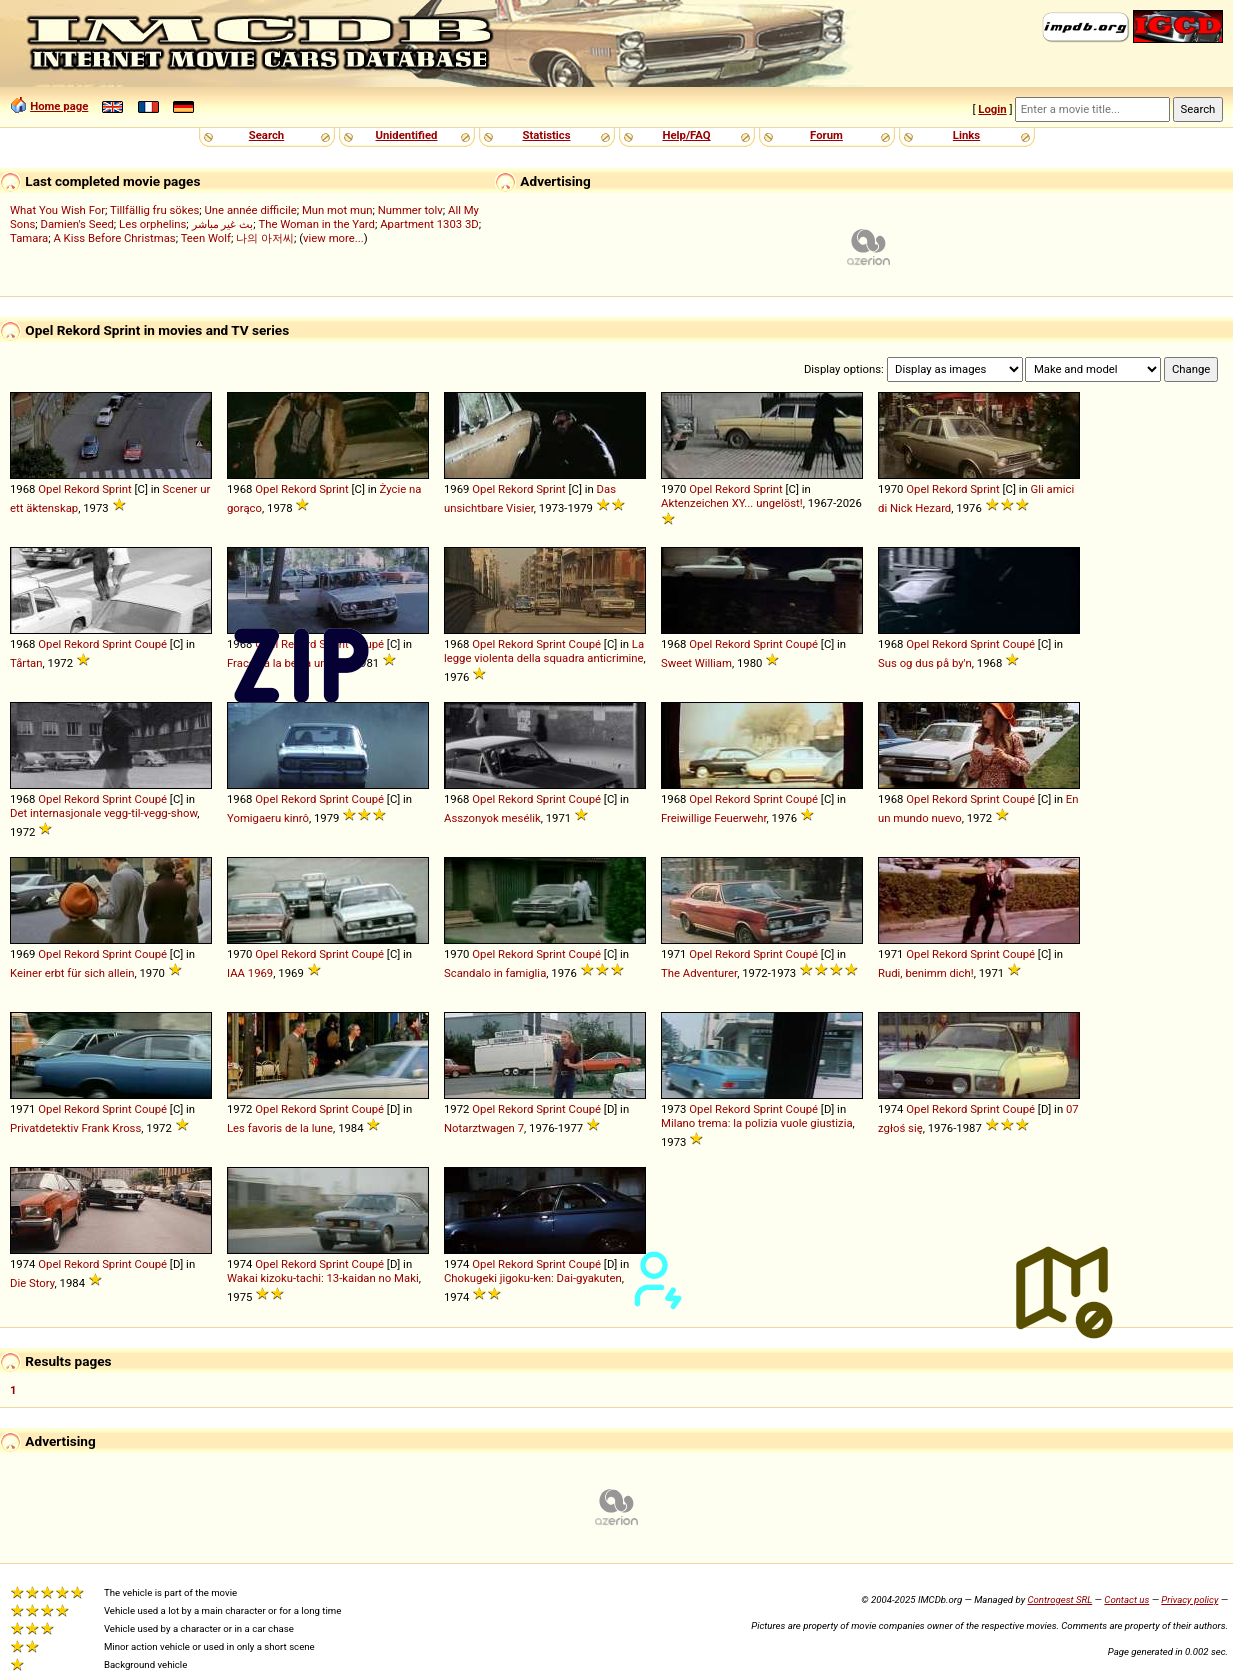  I want to click on user account with quick actions, so click(654, 1279).